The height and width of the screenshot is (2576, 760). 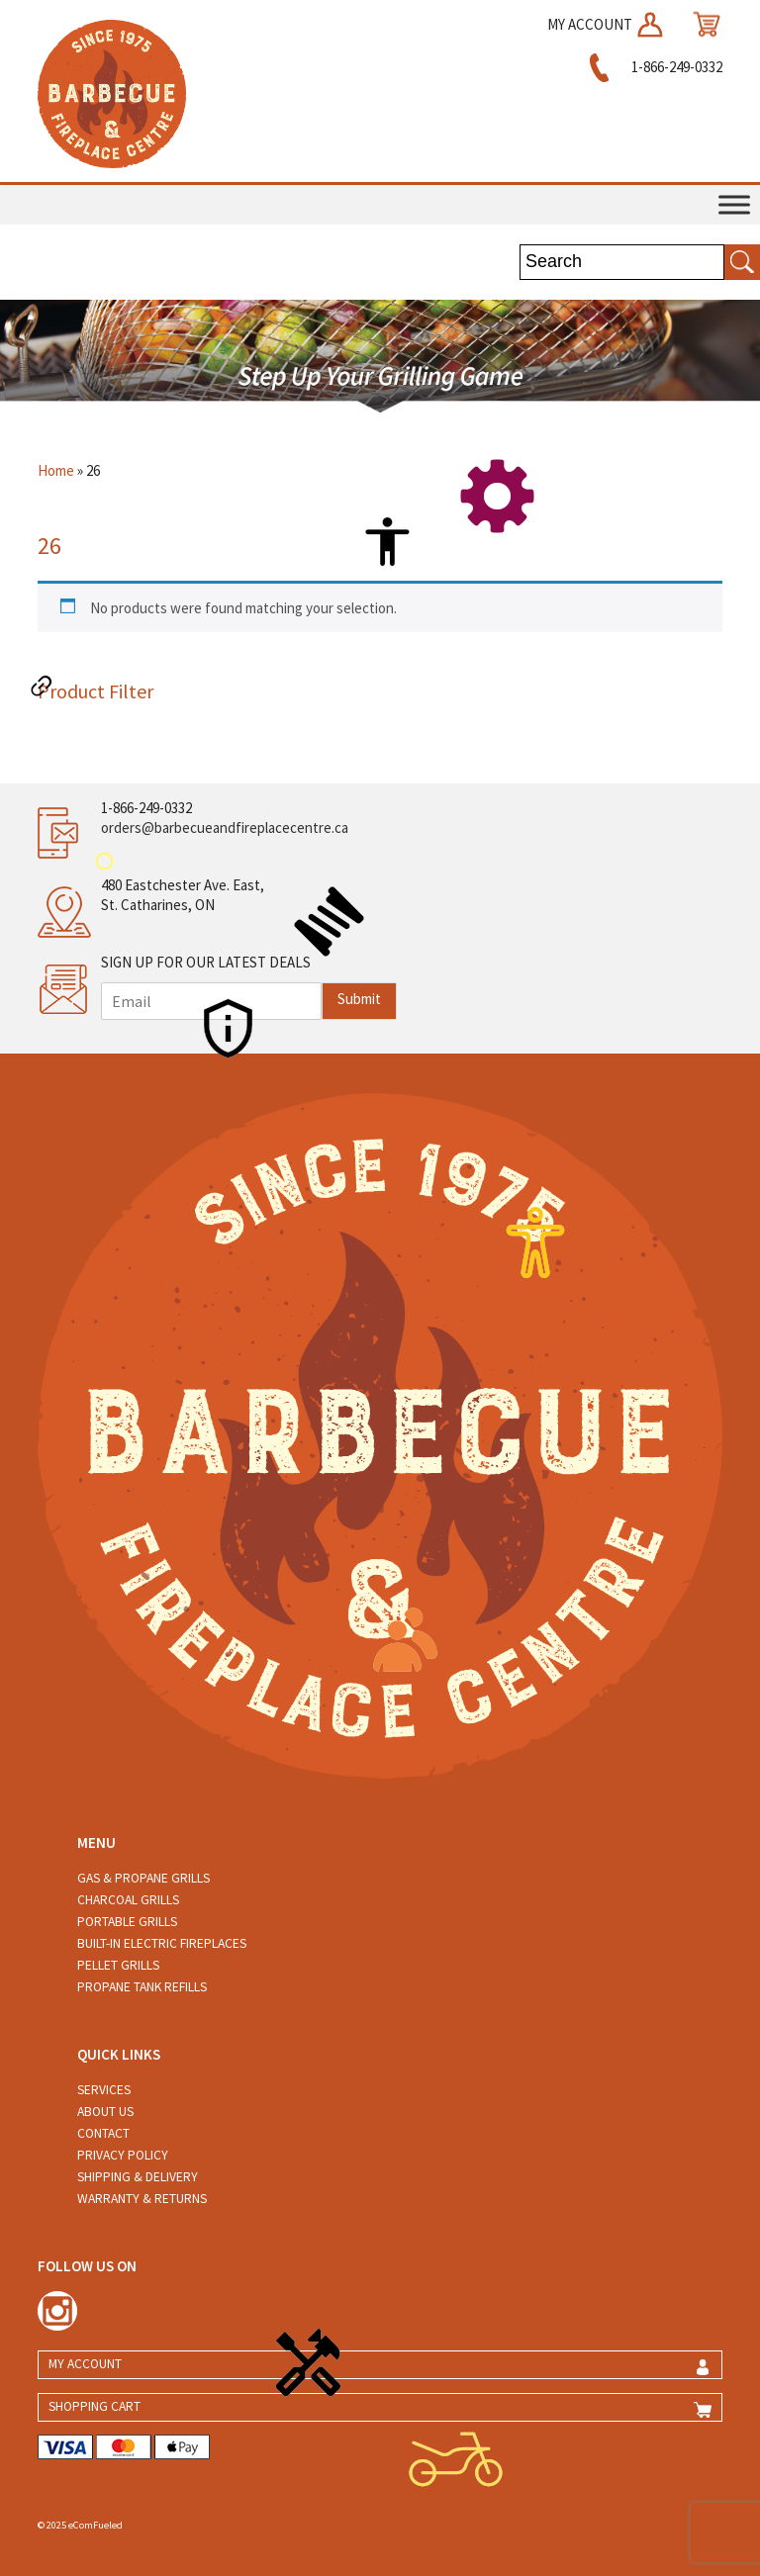 What do you see at coordinates (329, 921) in the screenshot?
I see `open or view a thread` at bounding box center [329, 921].